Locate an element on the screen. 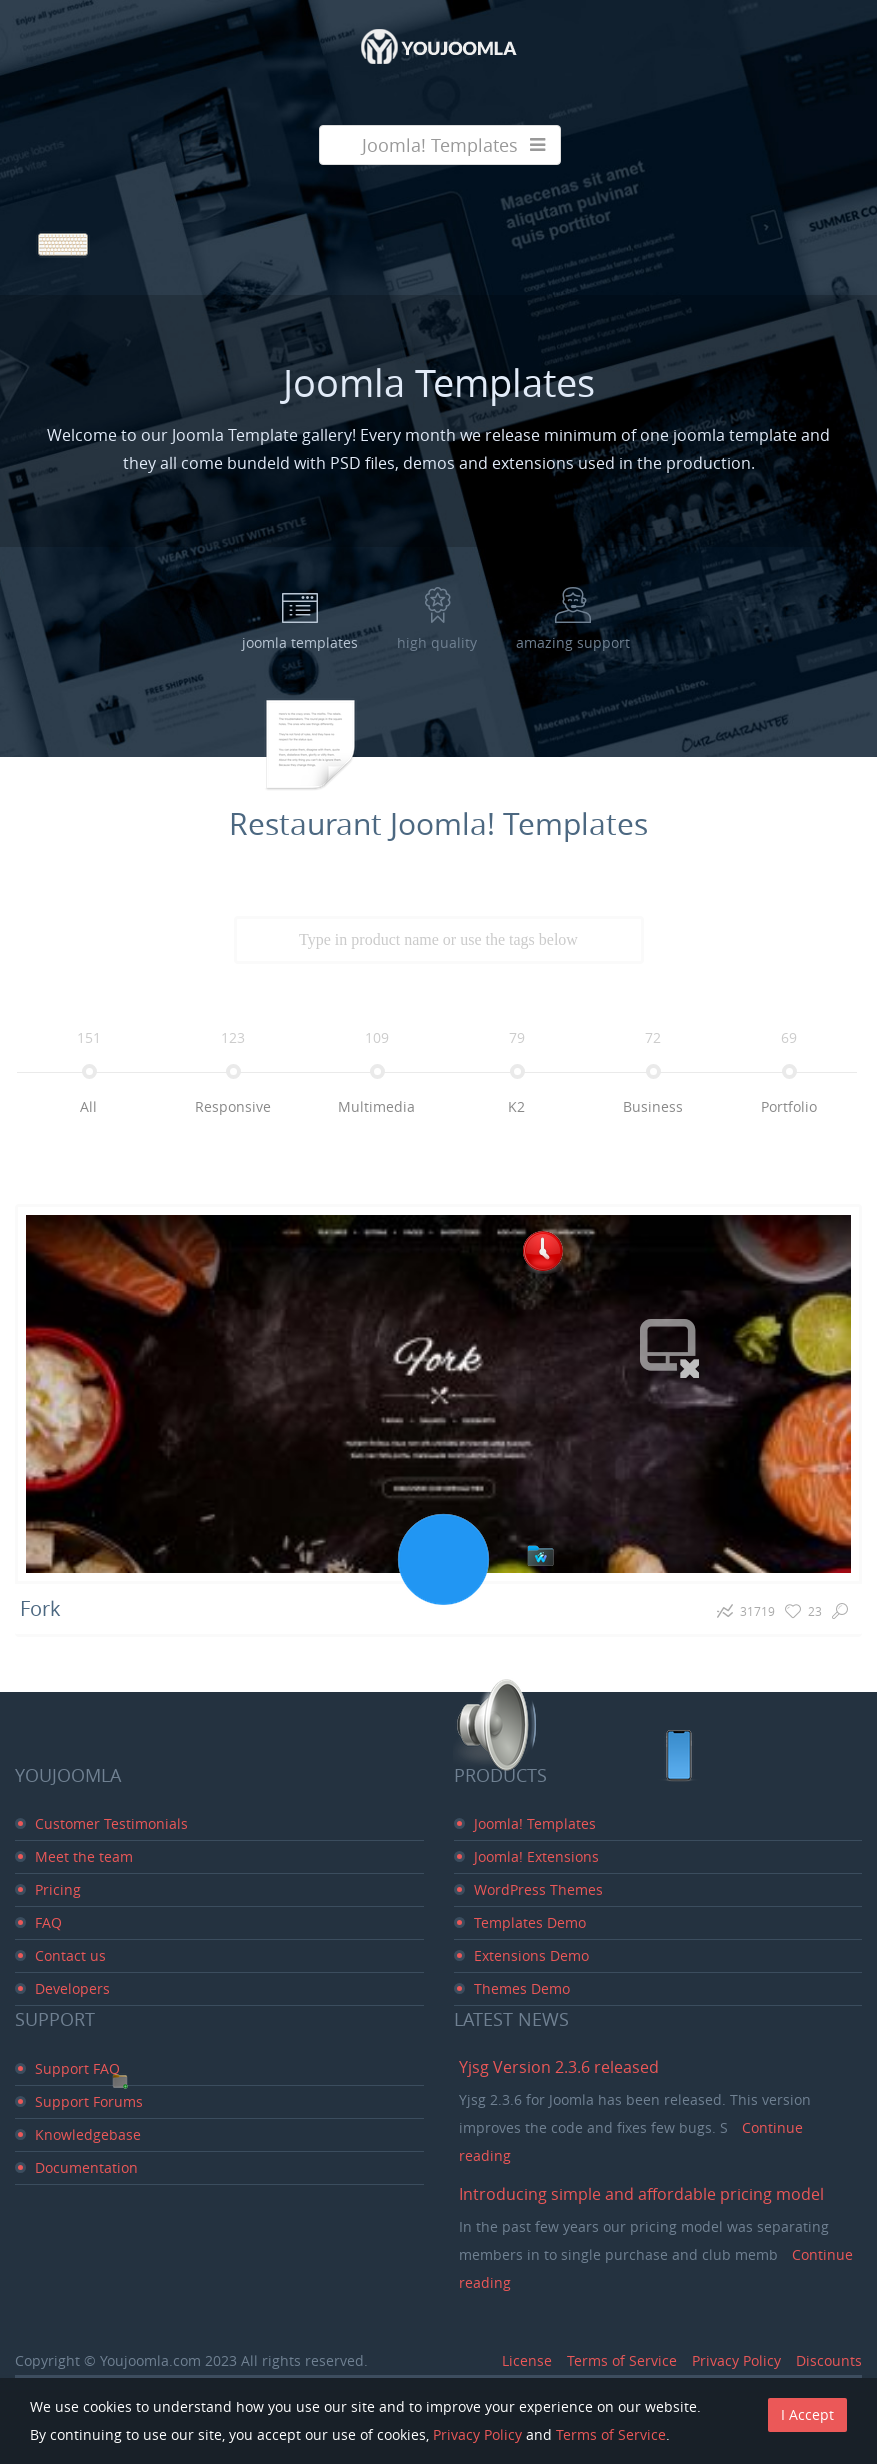 The height and width of the screenshot is (2464, 877). indicates an urgent or time-sensitive notification is located at coordinates (543, 1252).